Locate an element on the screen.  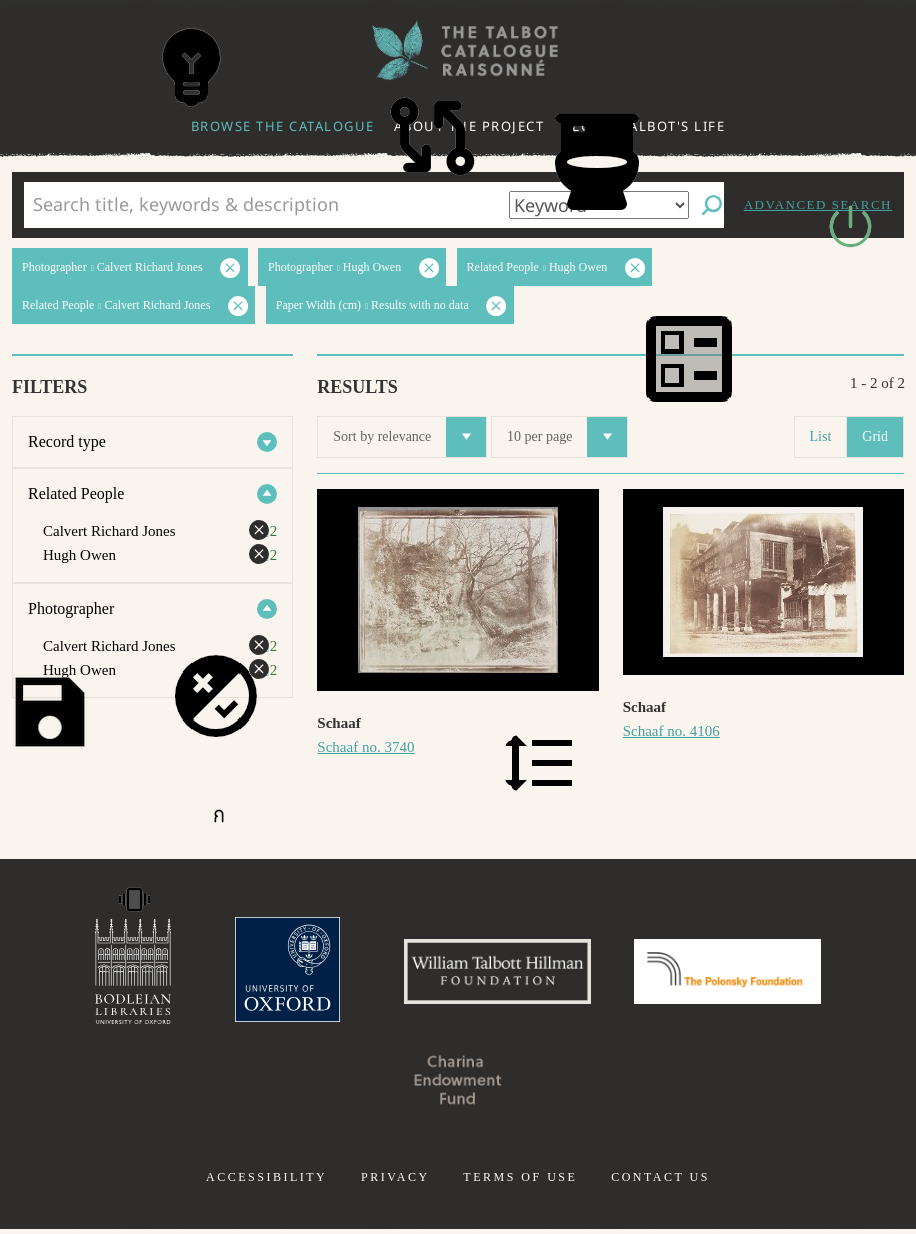
access tips or ideas is located at coordinates (191, 65).